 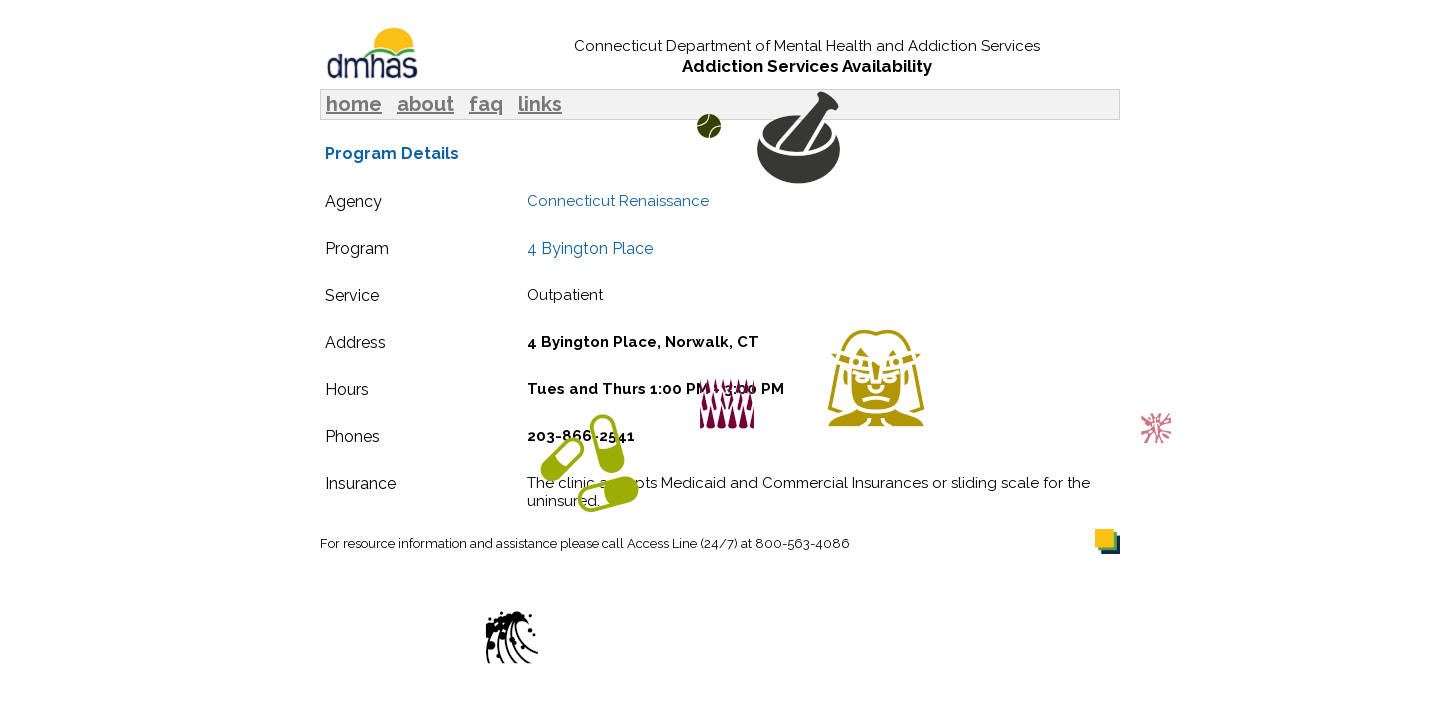 I want to click on indicates a melting or dissolving weapon effect, so click(x=1156, y=428).